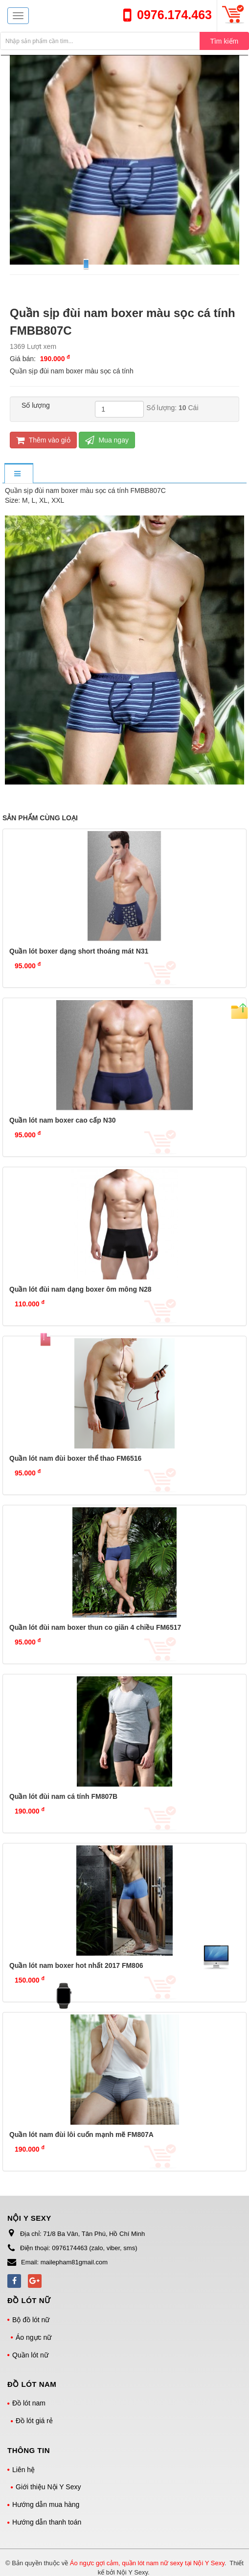 This screenshot has height=2576, width=249. What do you see at coordinates (64, 1996) in the screenshot?
I see `apple watch series 5 or 6 device icon` at bounding box center [64, 1996].